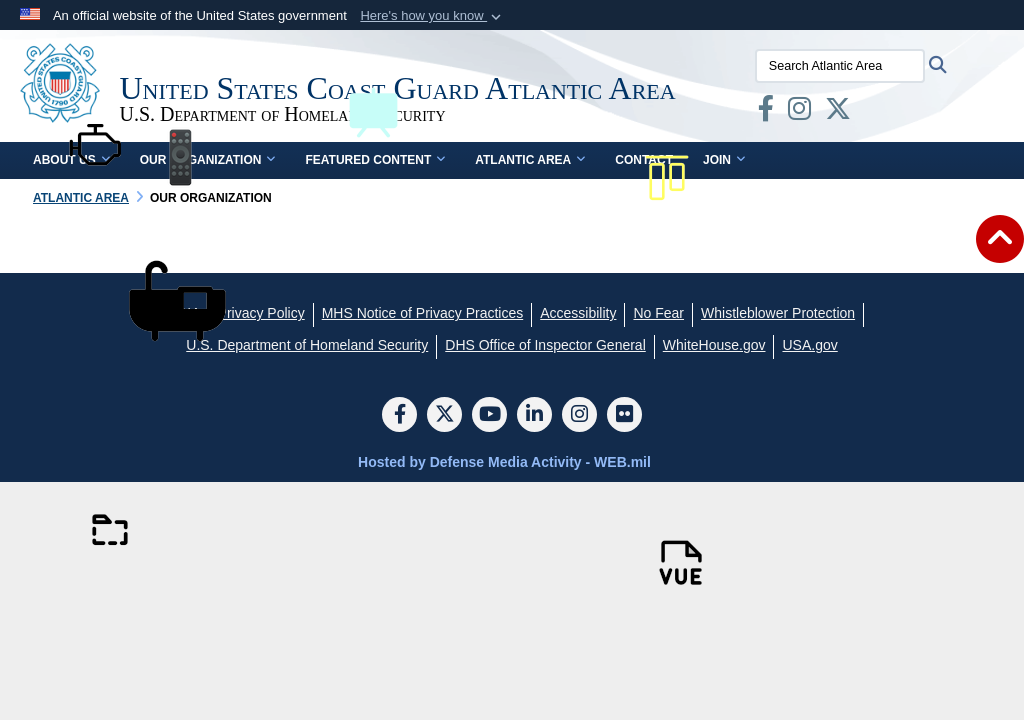 This screenshot has width=1024, height=720. What do you see at coordinates (180, 157) in the screenshot?
I see `connect a tv remote as an input device` at bounding box center [180, 157].